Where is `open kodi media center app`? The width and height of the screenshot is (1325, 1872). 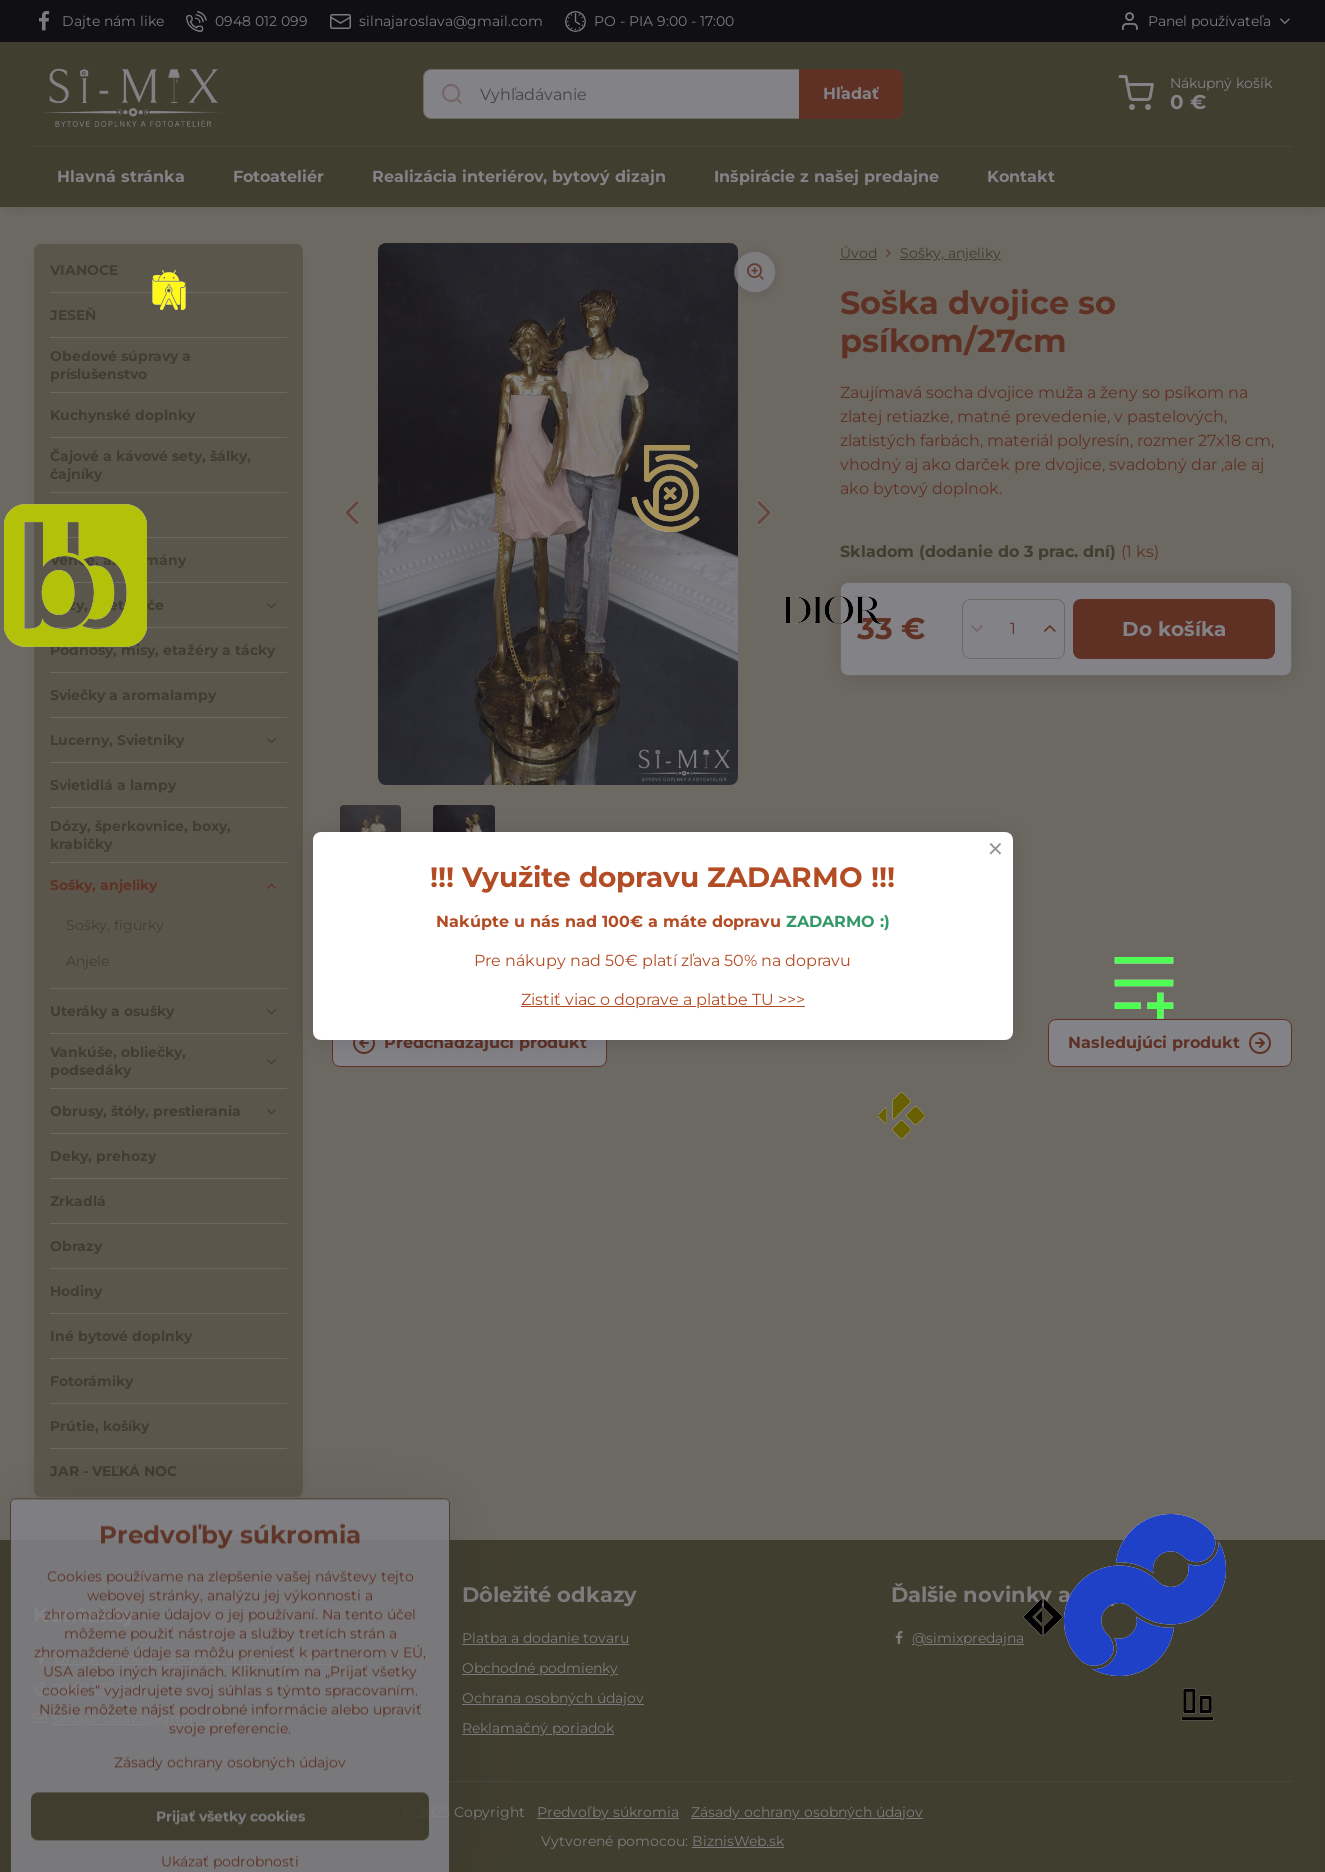 open kodi media center app is located at coordinates (901, 1115).